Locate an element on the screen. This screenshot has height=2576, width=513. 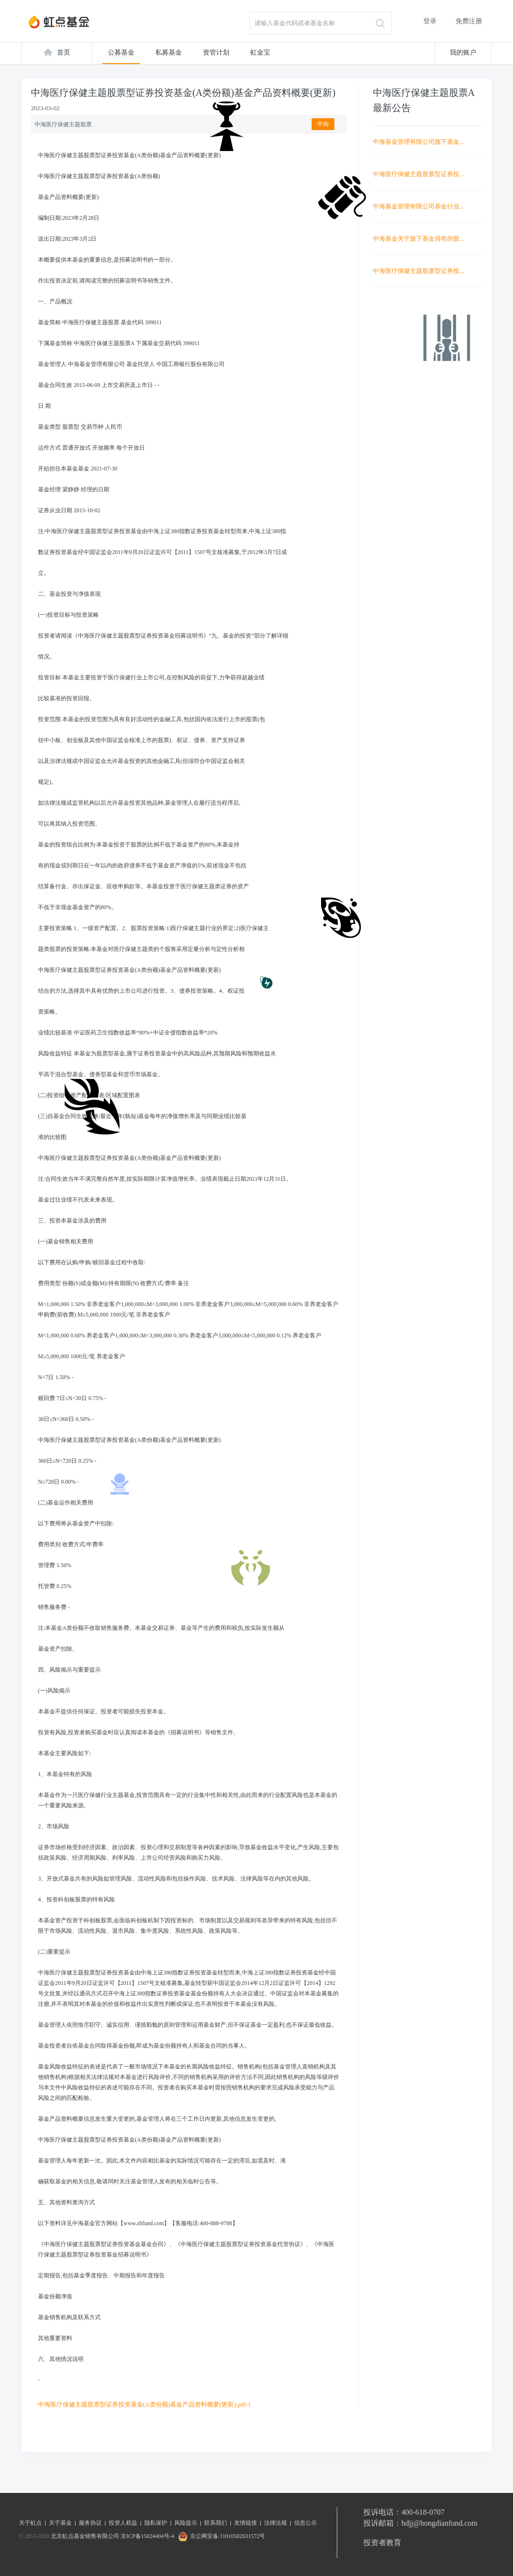
view achievement goals is located at coordinates (227, 126).